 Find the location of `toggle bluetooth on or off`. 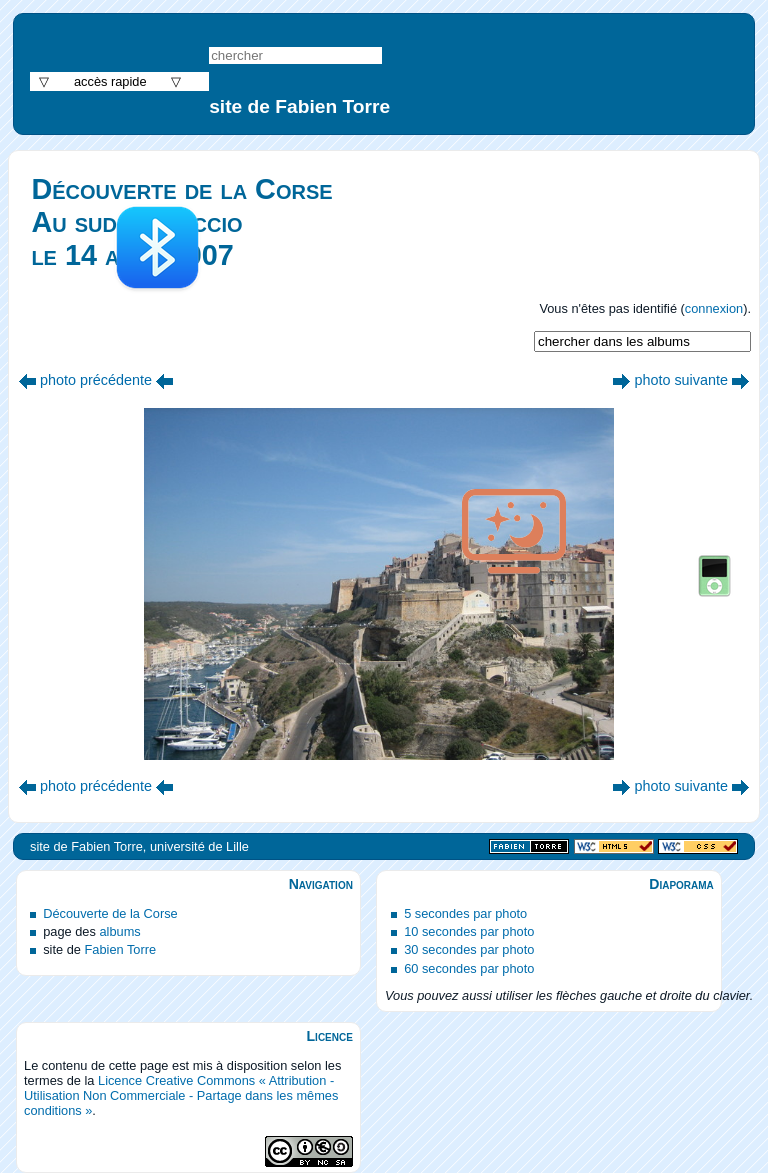

toggle bluetooth on or off is located at coordinates (157, 247).